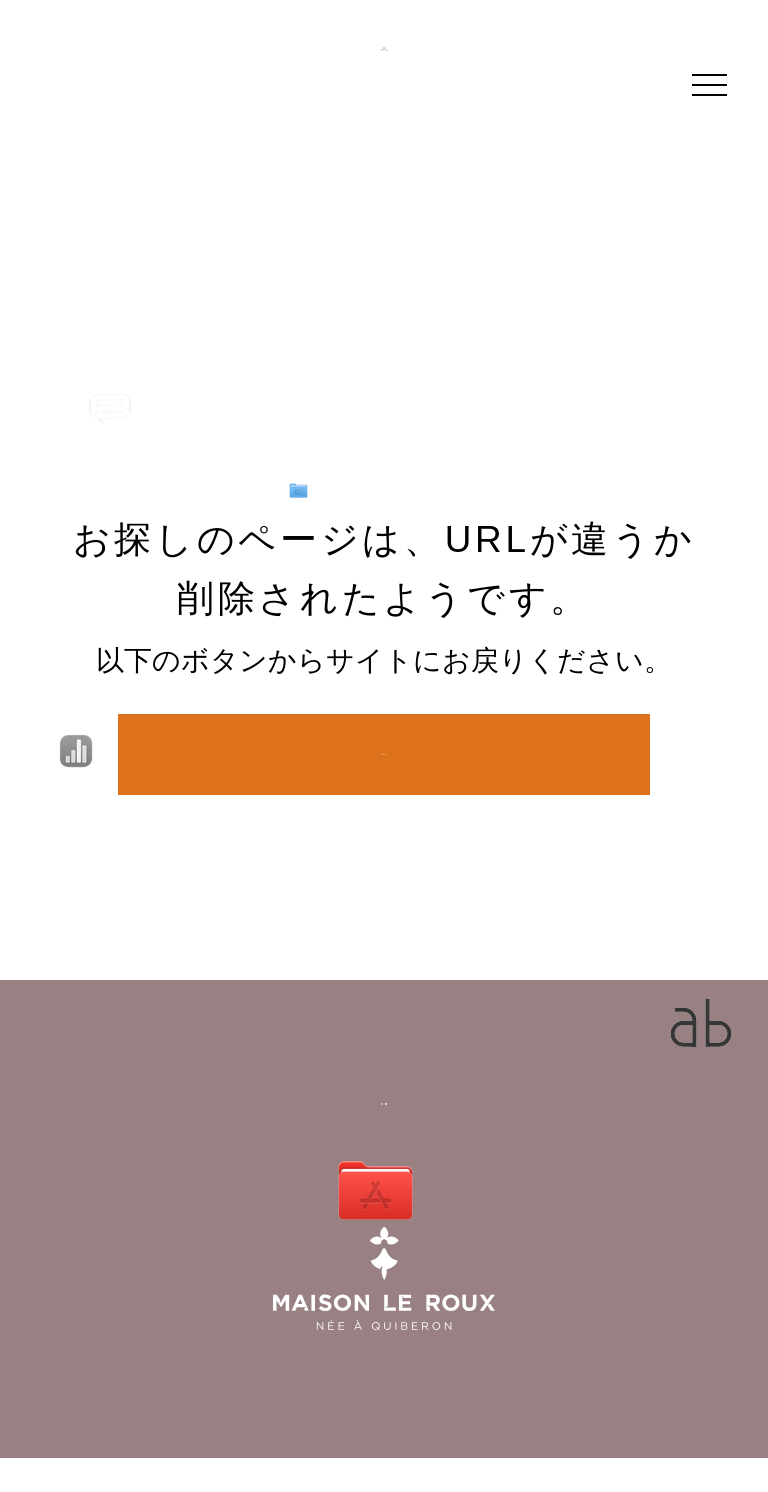 The width and height of the screenshot is (768, 1492). I want to click on open templates folder, so click(375, 1190).